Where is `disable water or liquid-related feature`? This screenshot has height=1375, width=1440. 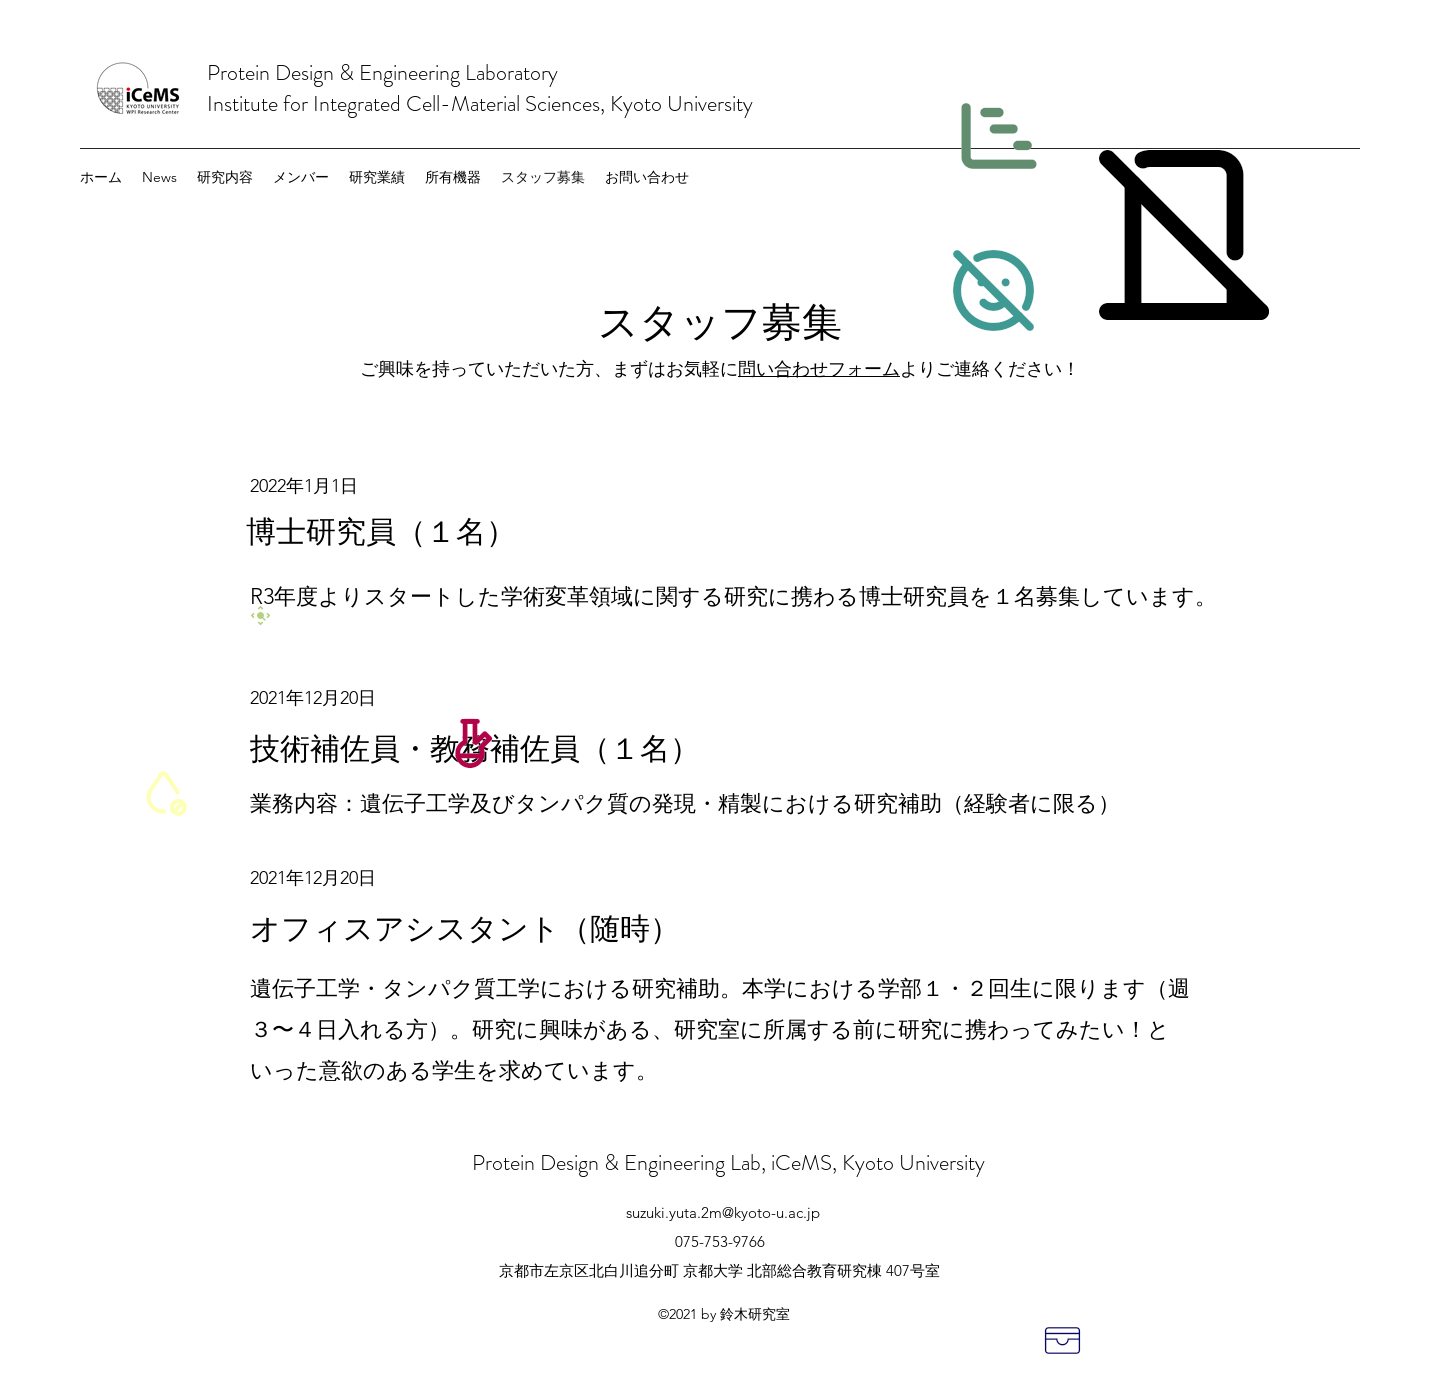
disable water or liquid-related feature is located at coordinates (163, 792).